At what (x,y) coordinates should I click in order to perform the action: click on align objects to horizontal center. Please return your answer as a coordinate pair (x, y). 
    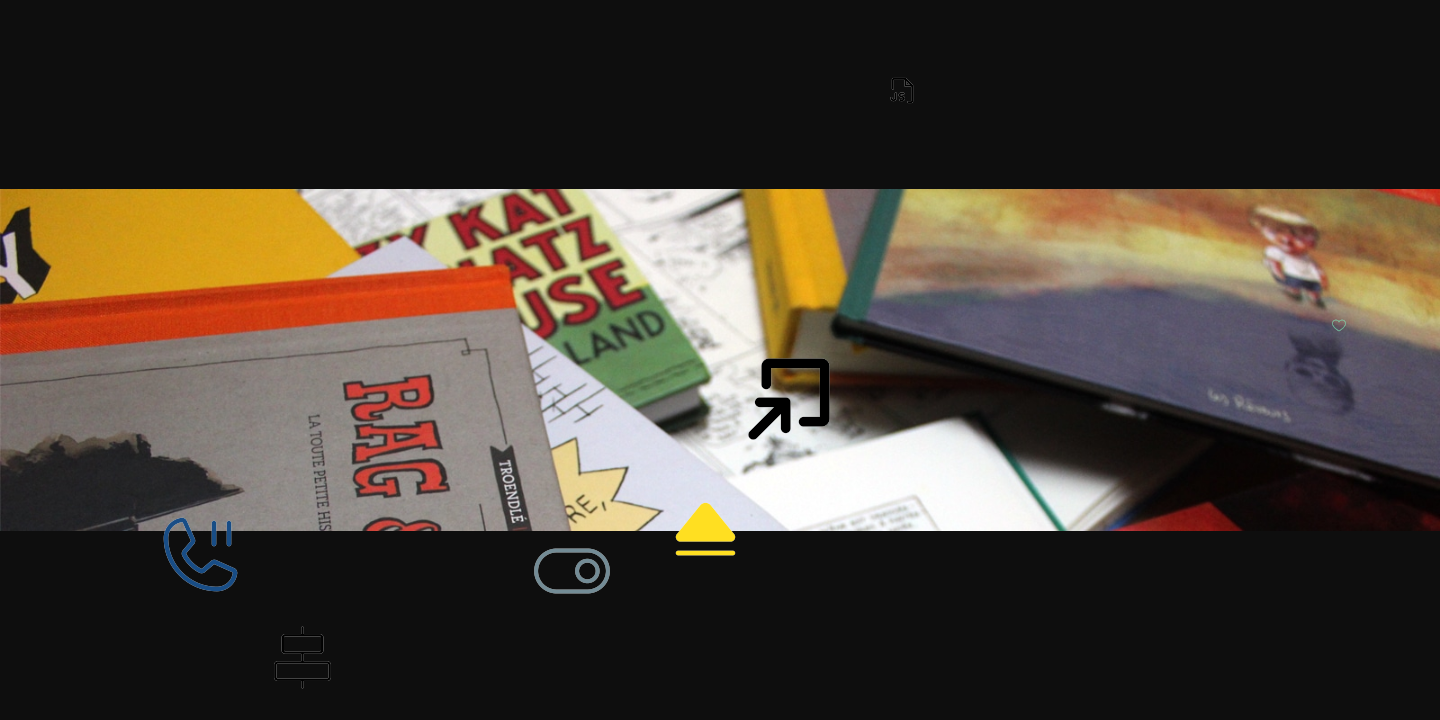
    Looking at the image, I should click on (302, 657).